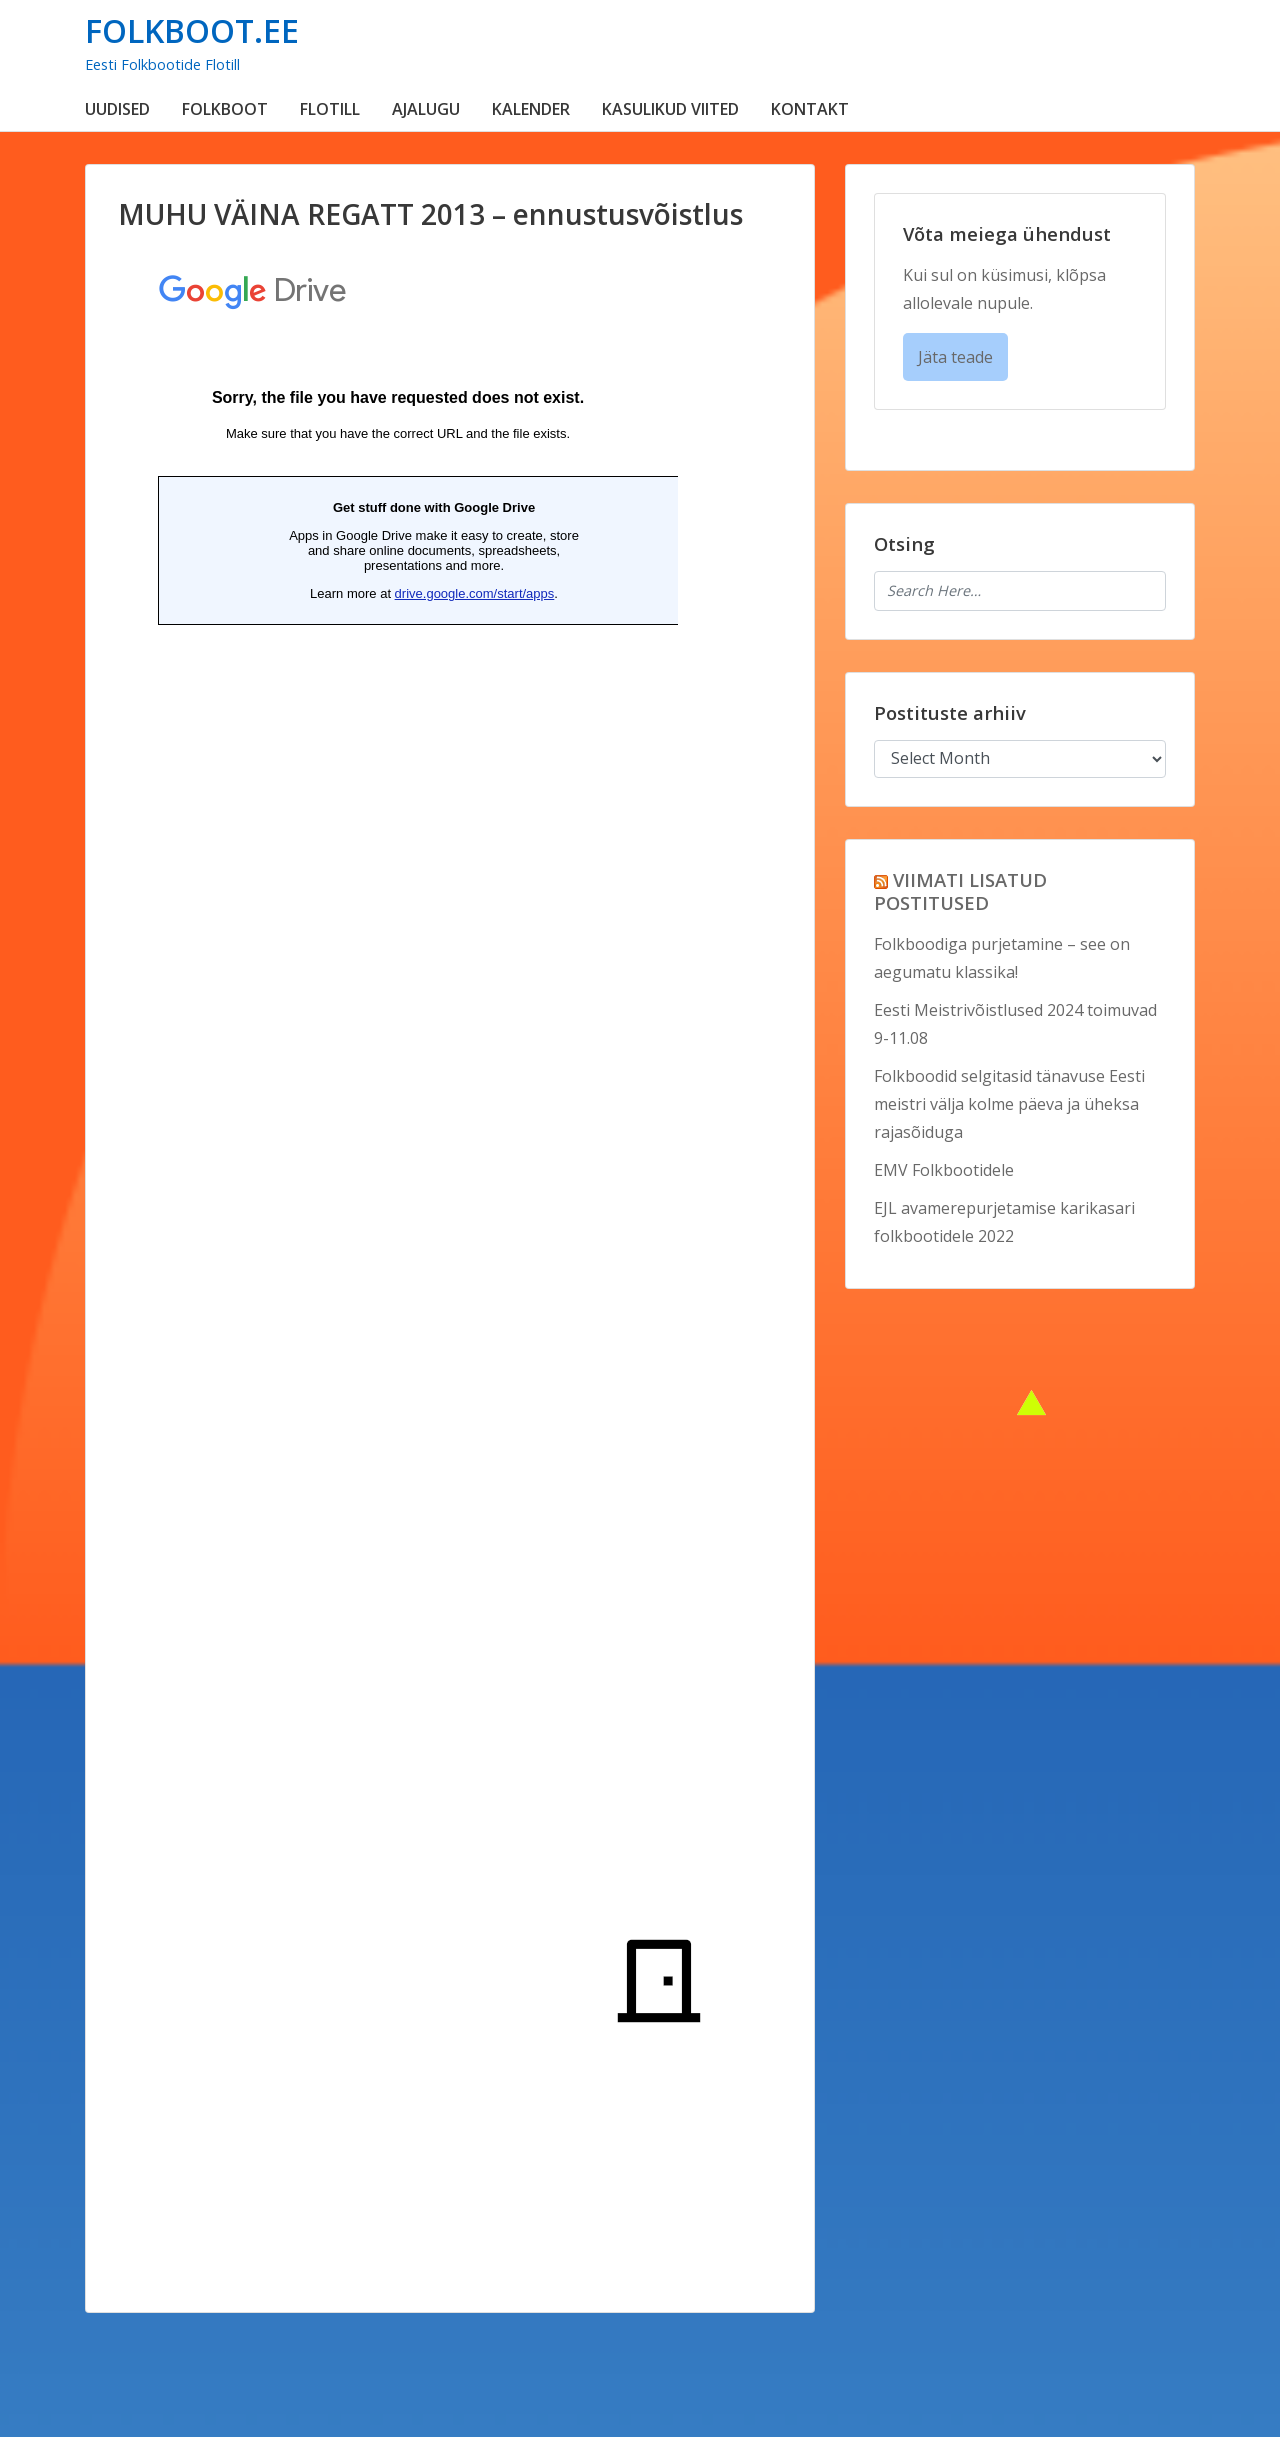 Image resolution: width=1280 pixels, height=2437 pixels. I want to click on exit or log out of the application, so click(659, 1981).